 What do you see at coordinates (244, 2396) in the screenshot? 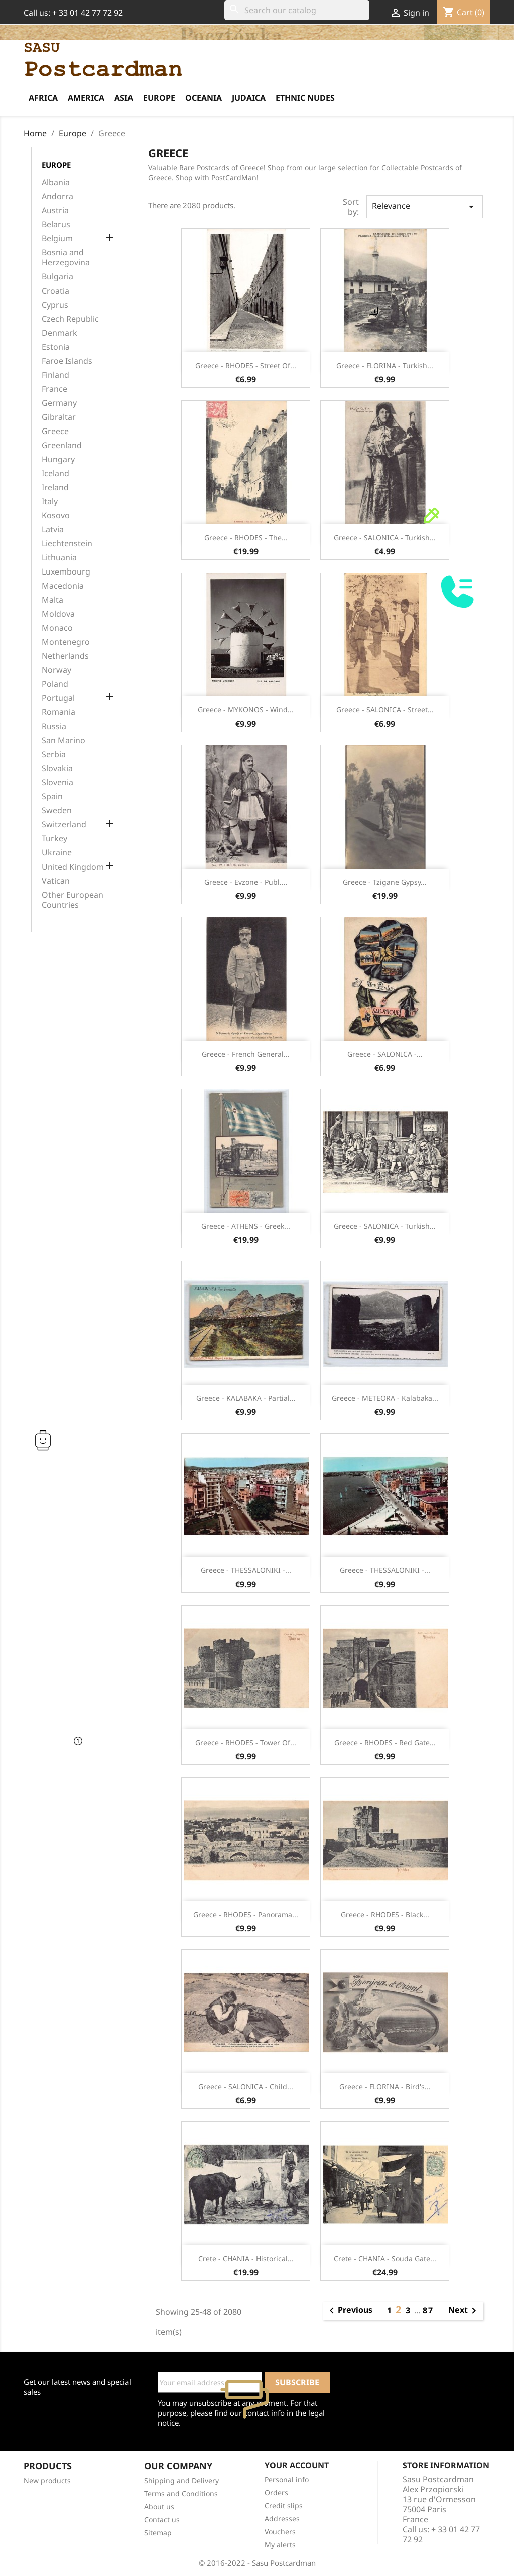
I see `customize theme or appearance settings` at bounding box center [244, 2396].